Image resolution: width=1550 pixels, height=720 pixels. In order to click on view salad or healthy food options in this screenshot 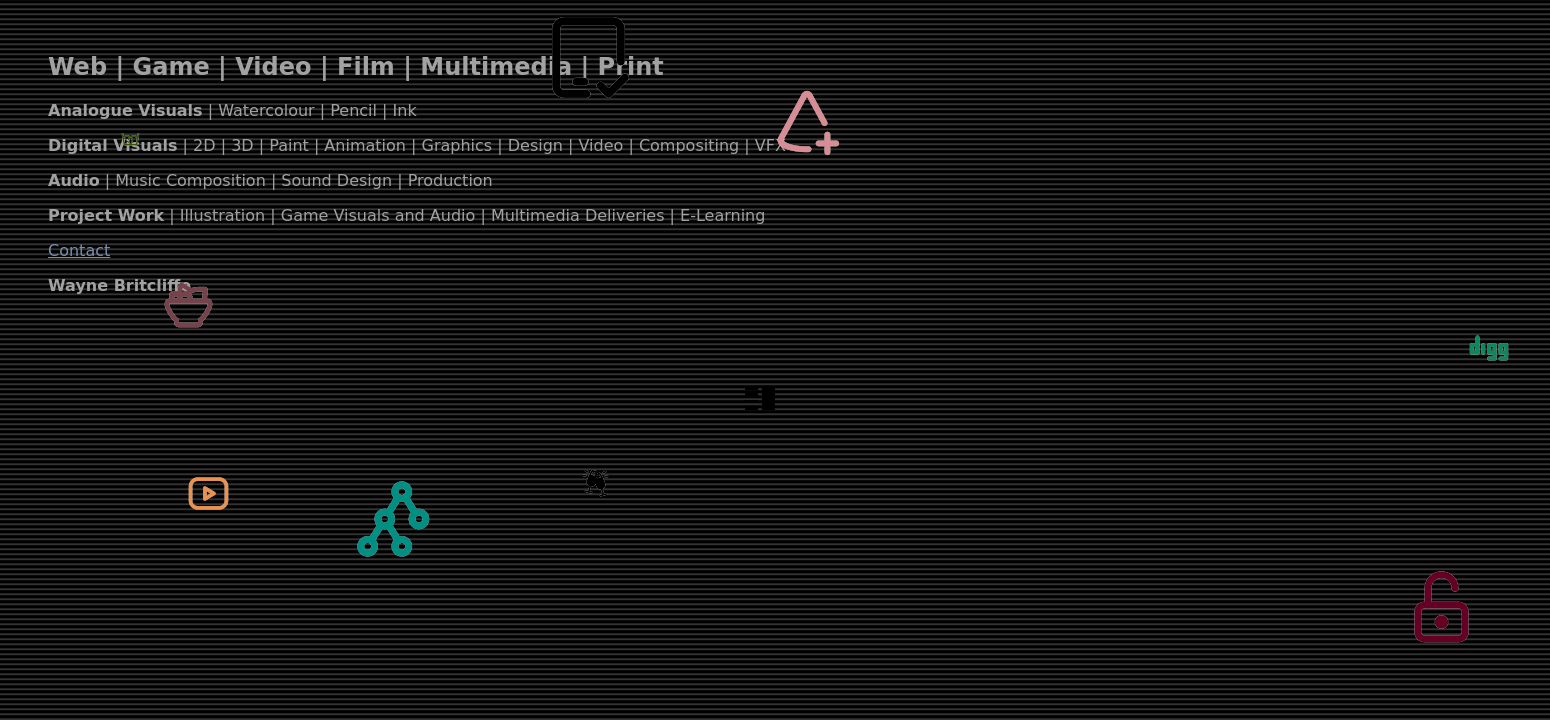, I will do `click(188, 303)`.